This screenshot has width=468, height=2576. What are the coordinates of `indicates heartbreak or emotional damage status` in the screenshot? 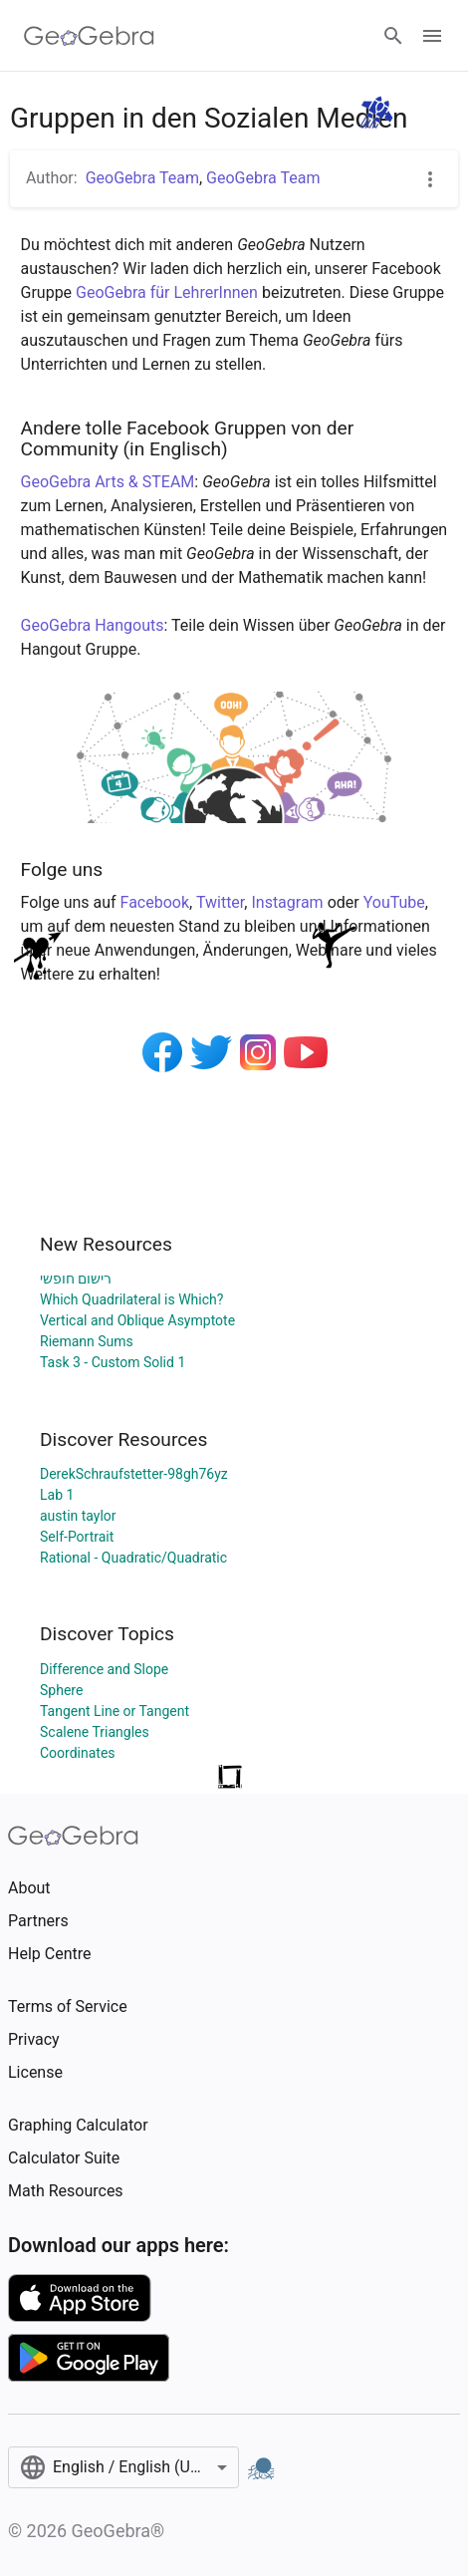 It's located at (38, 956).